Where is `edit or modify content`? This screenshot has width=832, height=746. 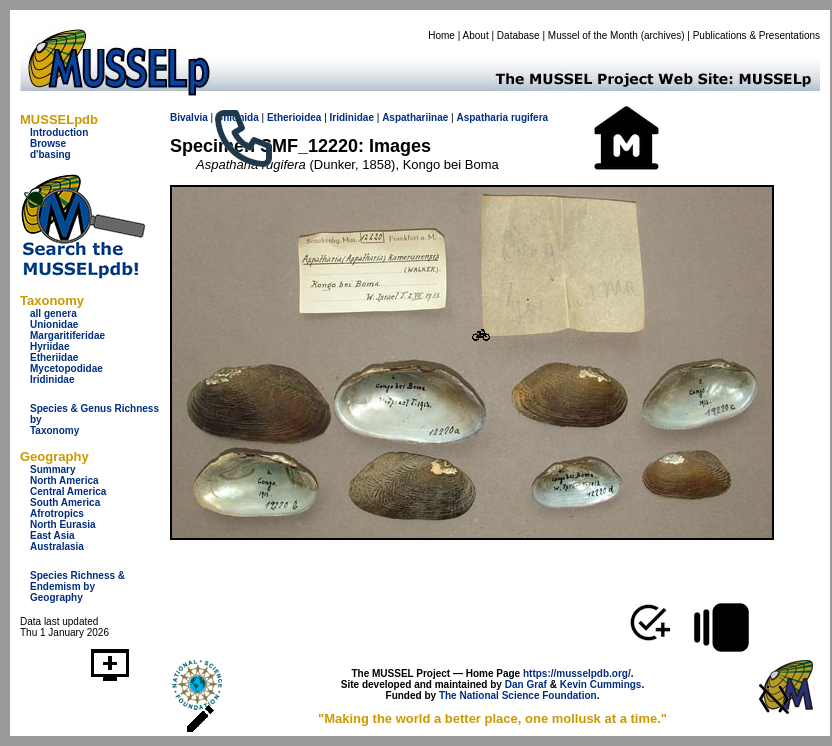
edit or modify content is located at coordinates (200, 719).